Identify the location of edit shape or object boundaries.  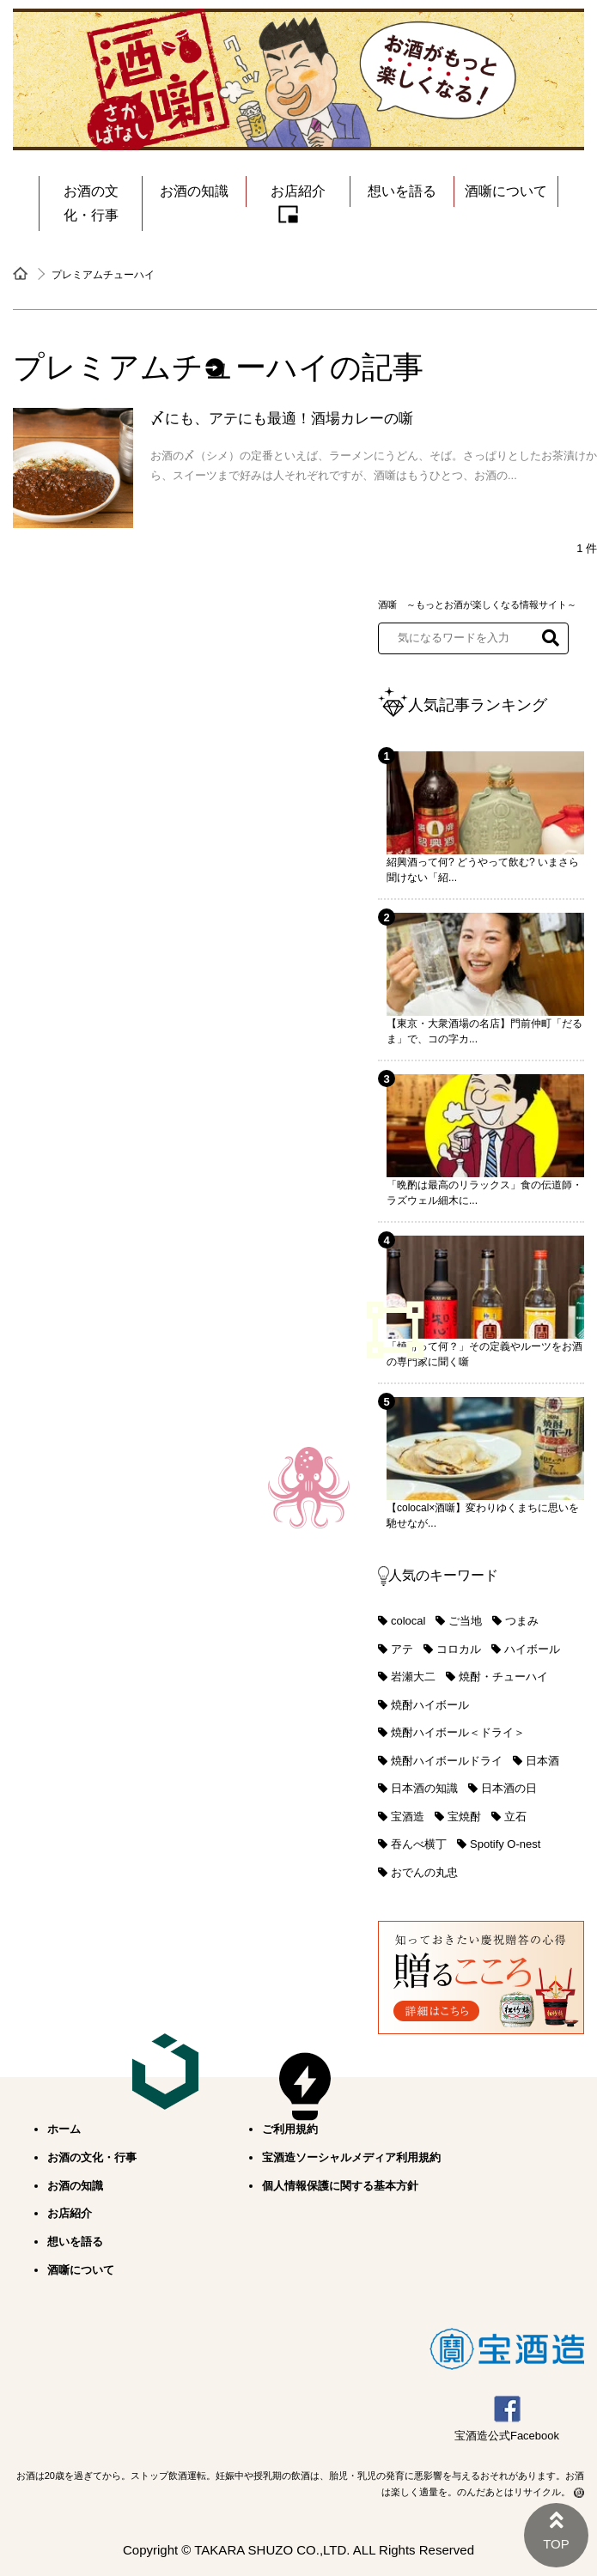
(395, 1330).